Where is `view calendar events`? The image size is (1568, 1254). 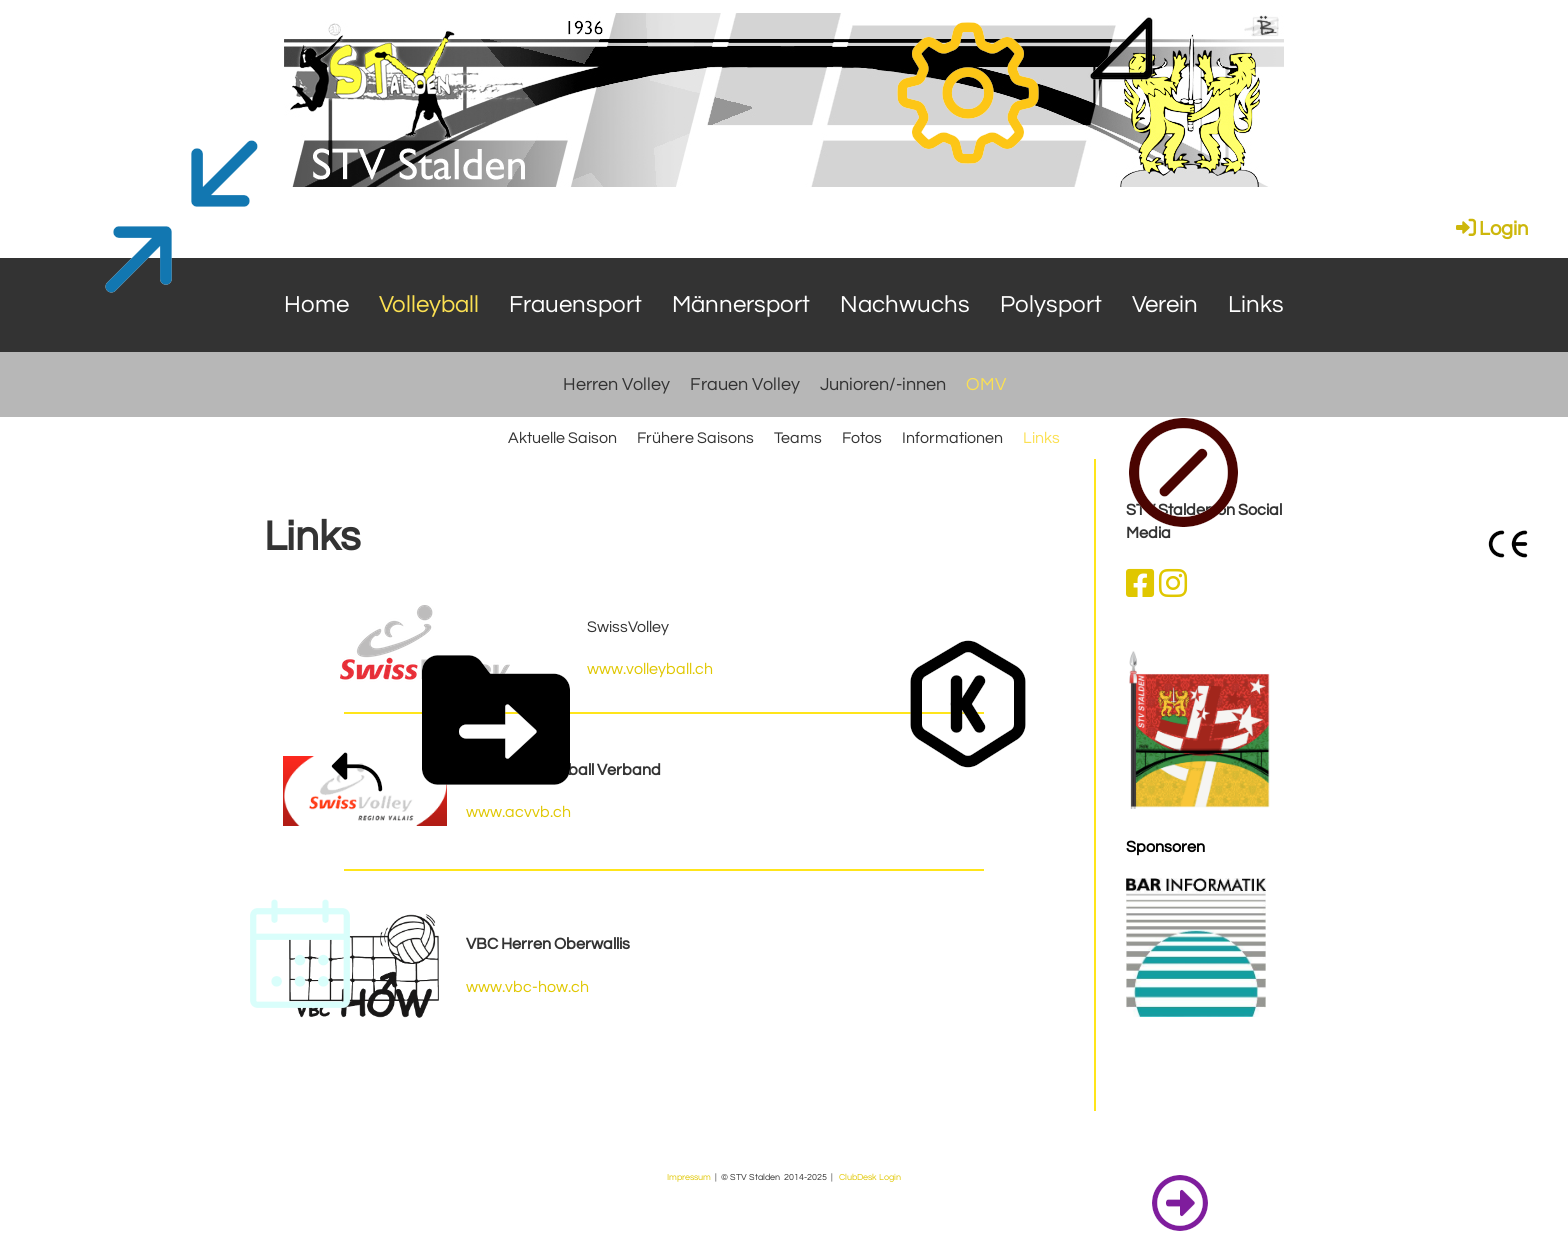
view calendar events is located at coordinates (300, 958).